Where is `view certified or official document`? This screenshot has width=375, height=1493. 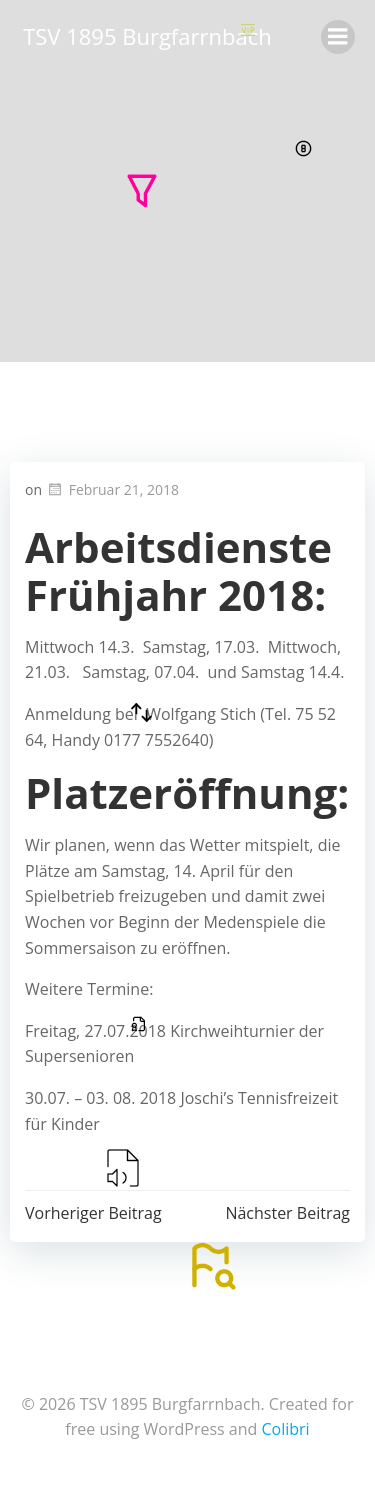 view certified or official document is located at coordinates (139, 1024).